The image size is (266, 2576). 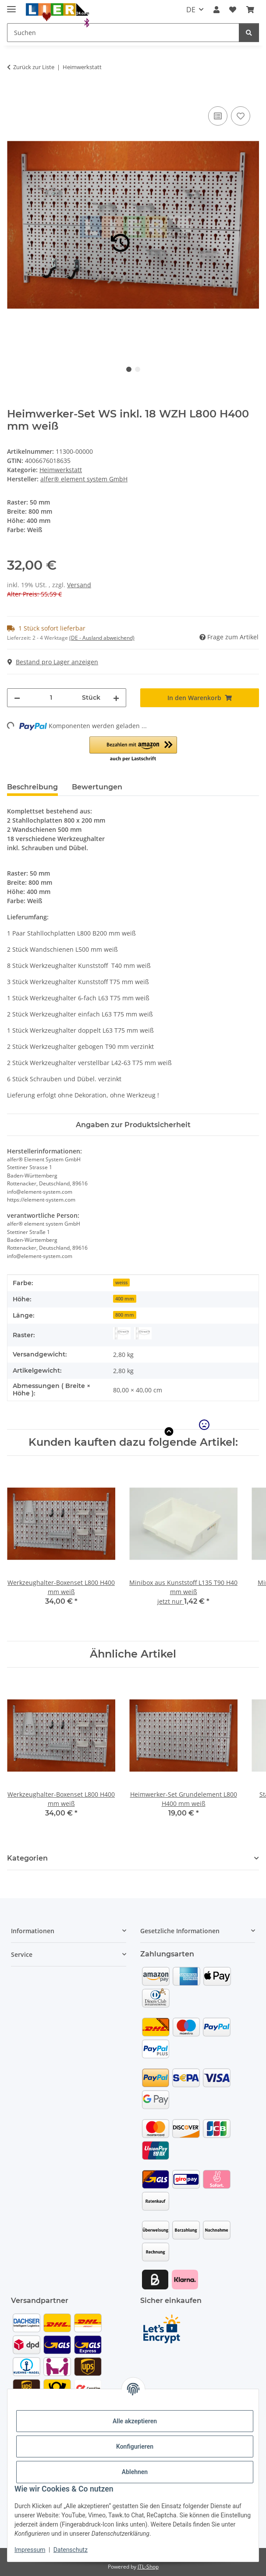 I want to click on open deezer music streaming app, so click(x=46, y=16).